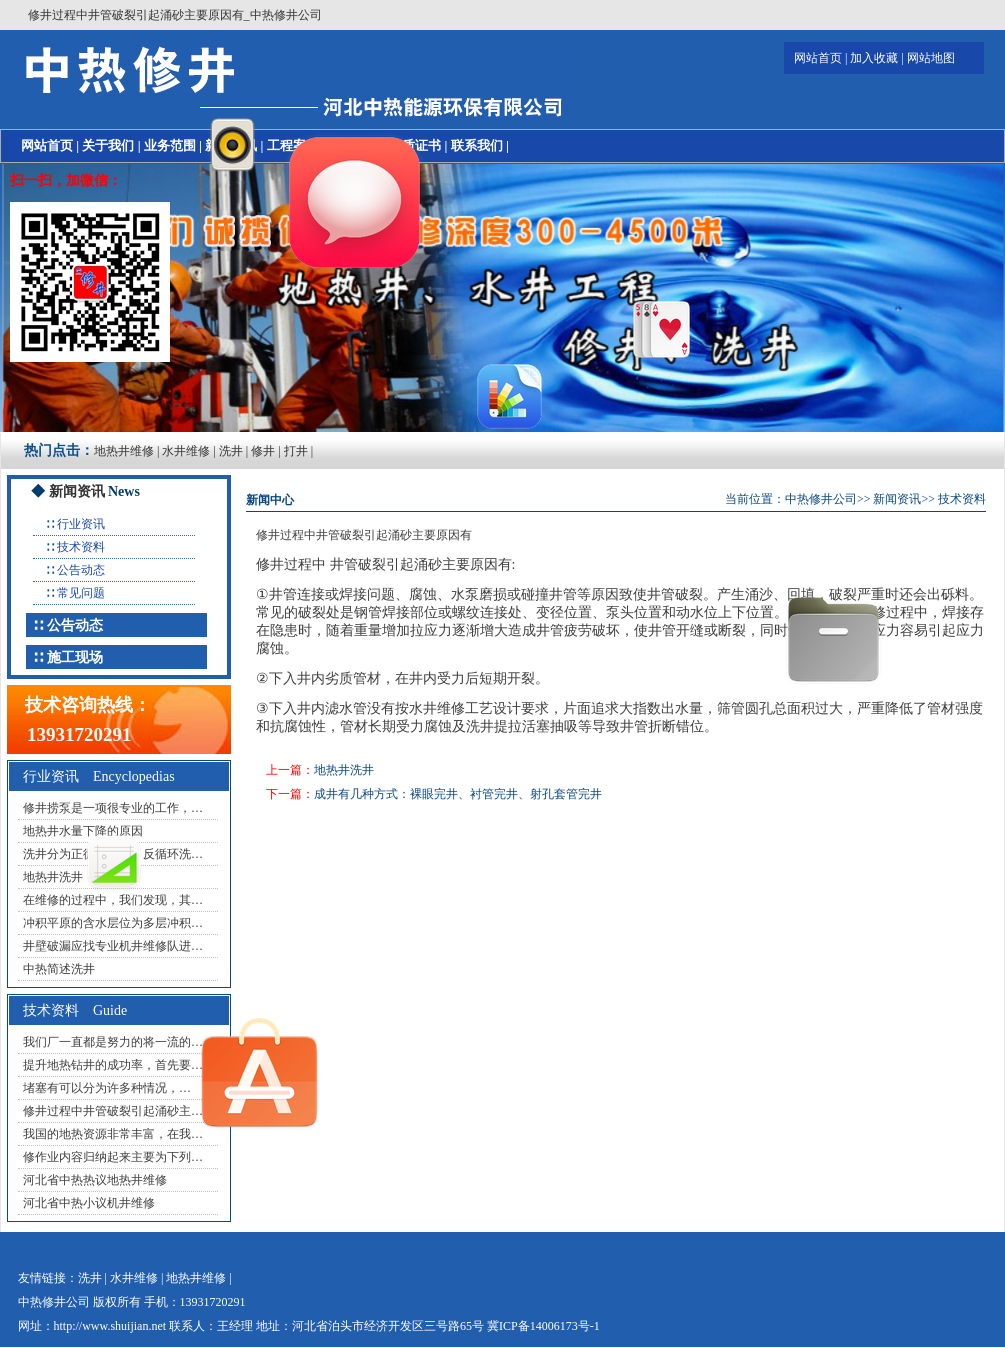  What do you see at coordinates (232, 144) in the screenshot?
I see `open rhythmbox music player` at bounding box center [232, 144].